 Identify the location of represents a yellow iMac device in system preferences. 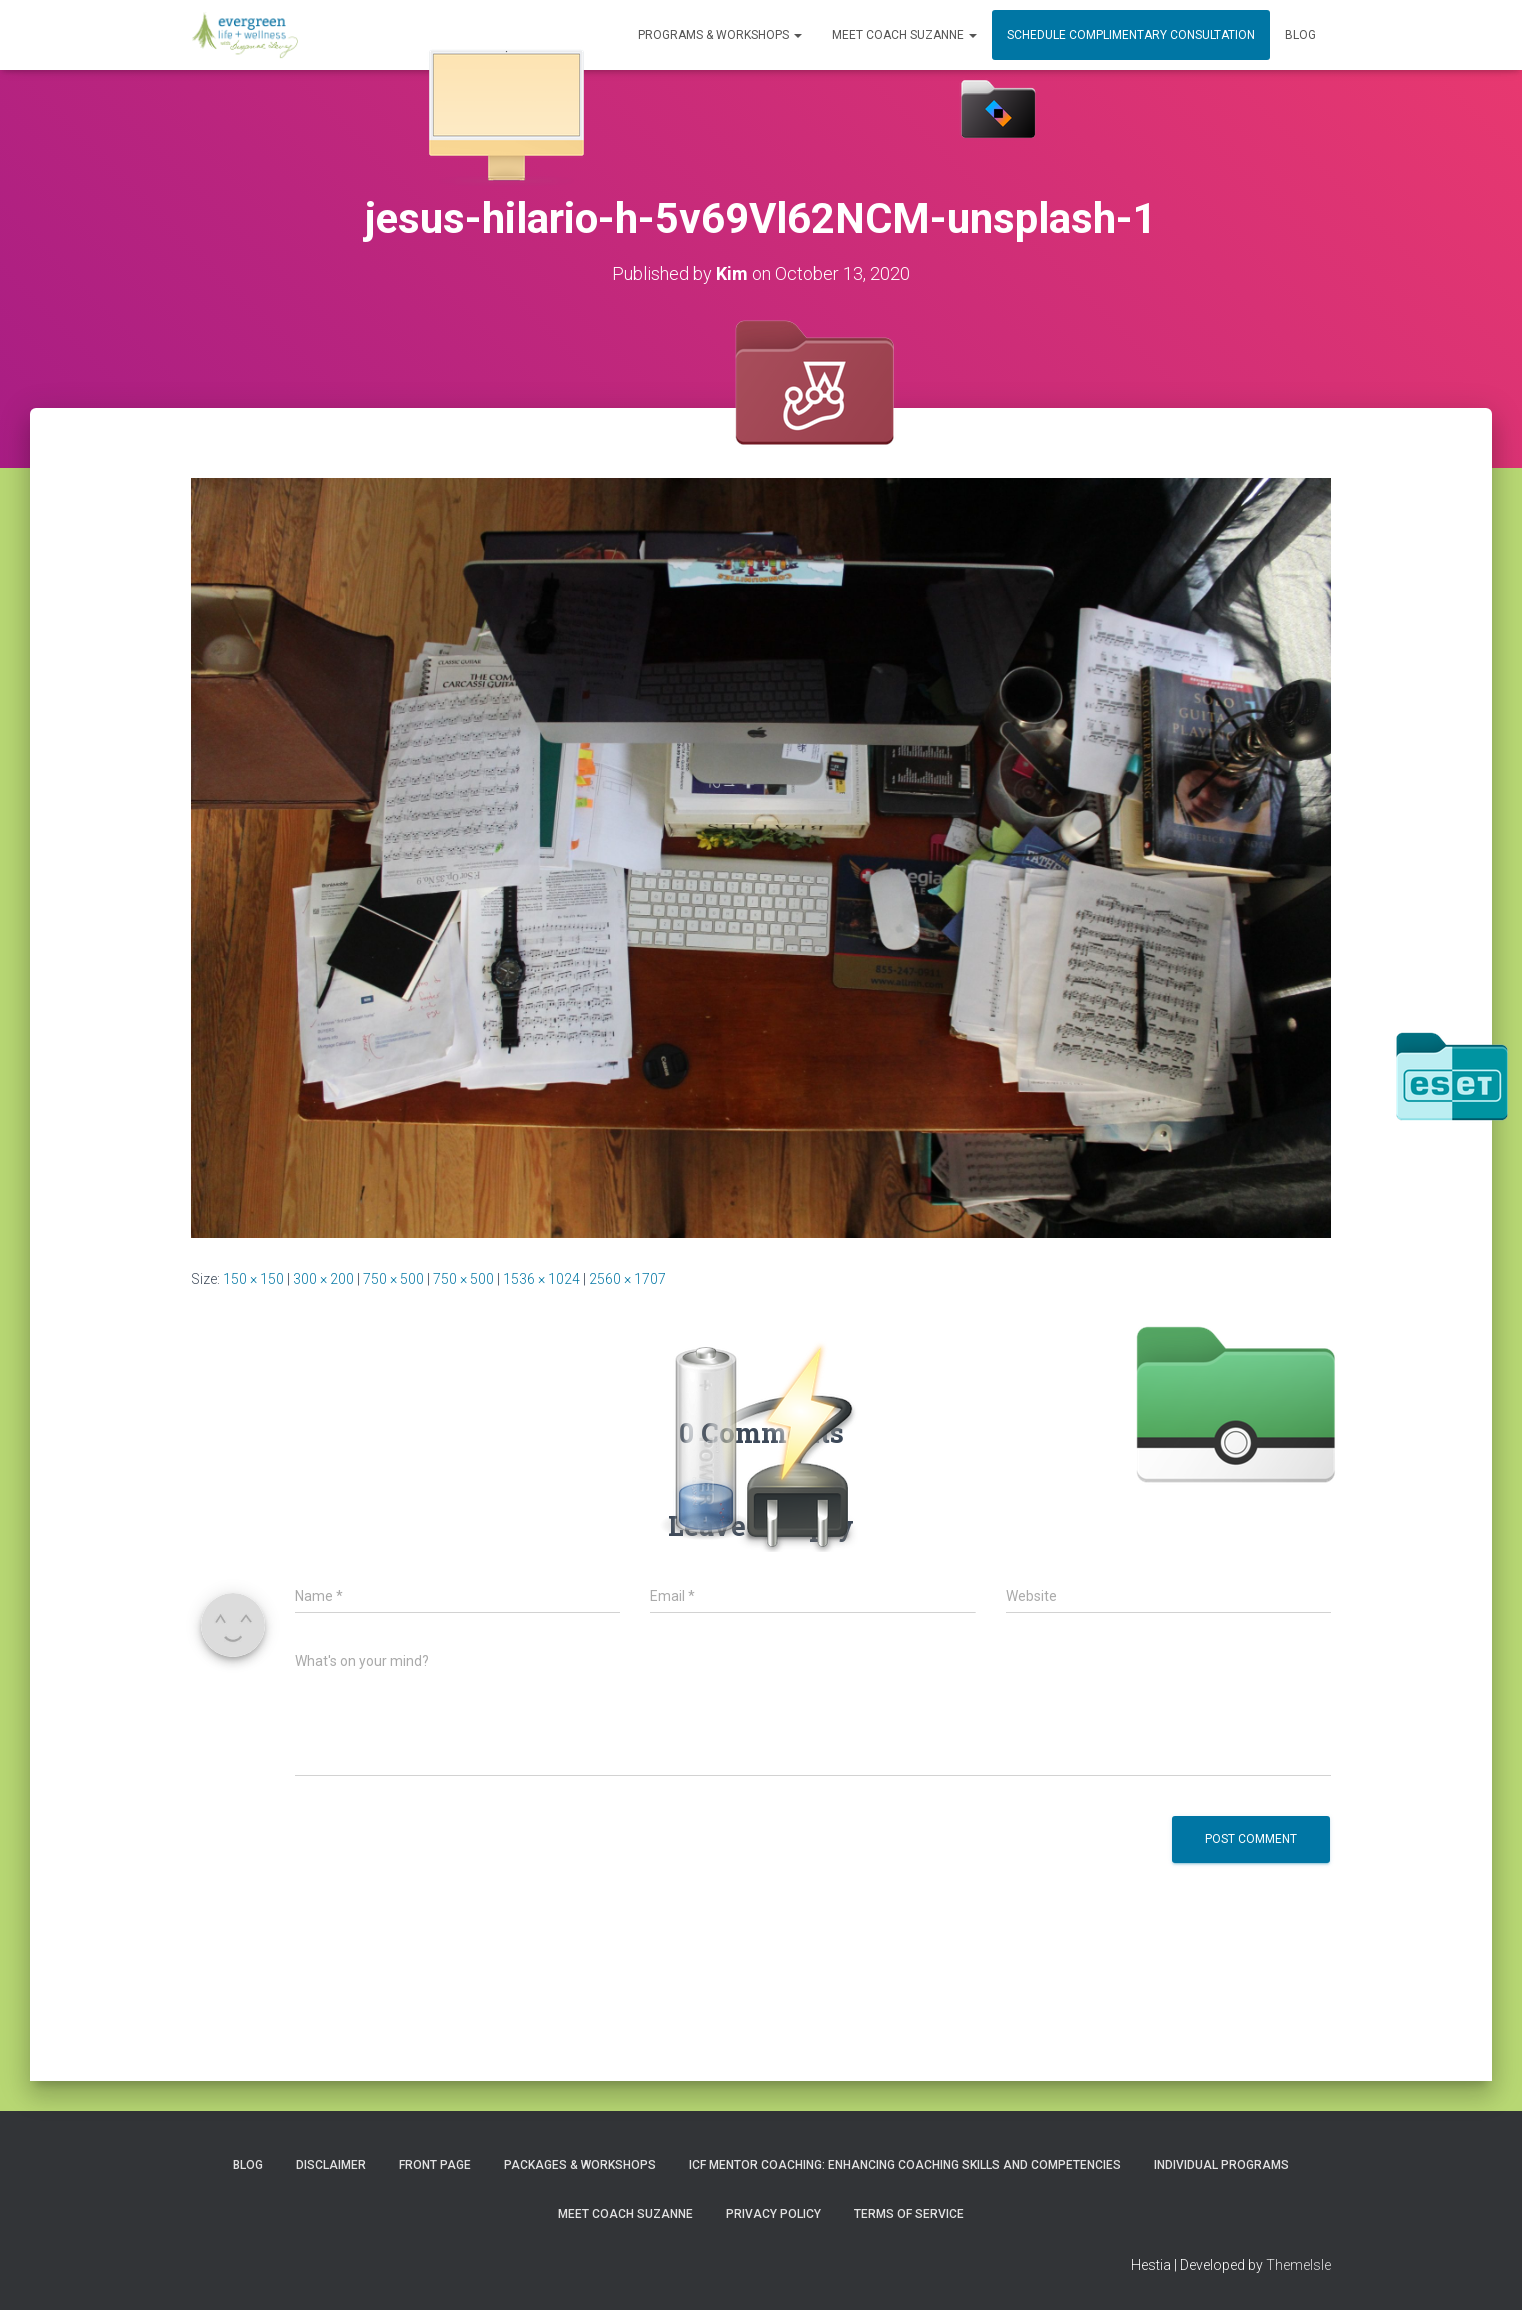
(506, 112).